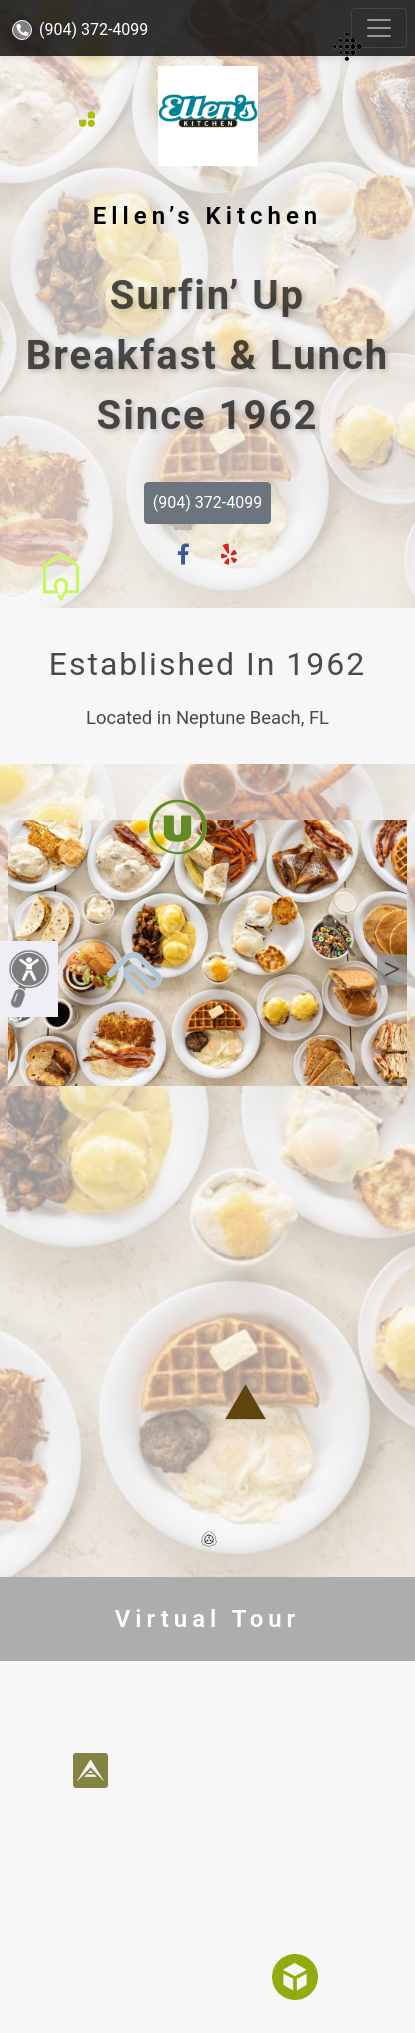  Describe the element at coordinates (178, 827) in the screenshot. I see `magasins u brand logo` at that location.